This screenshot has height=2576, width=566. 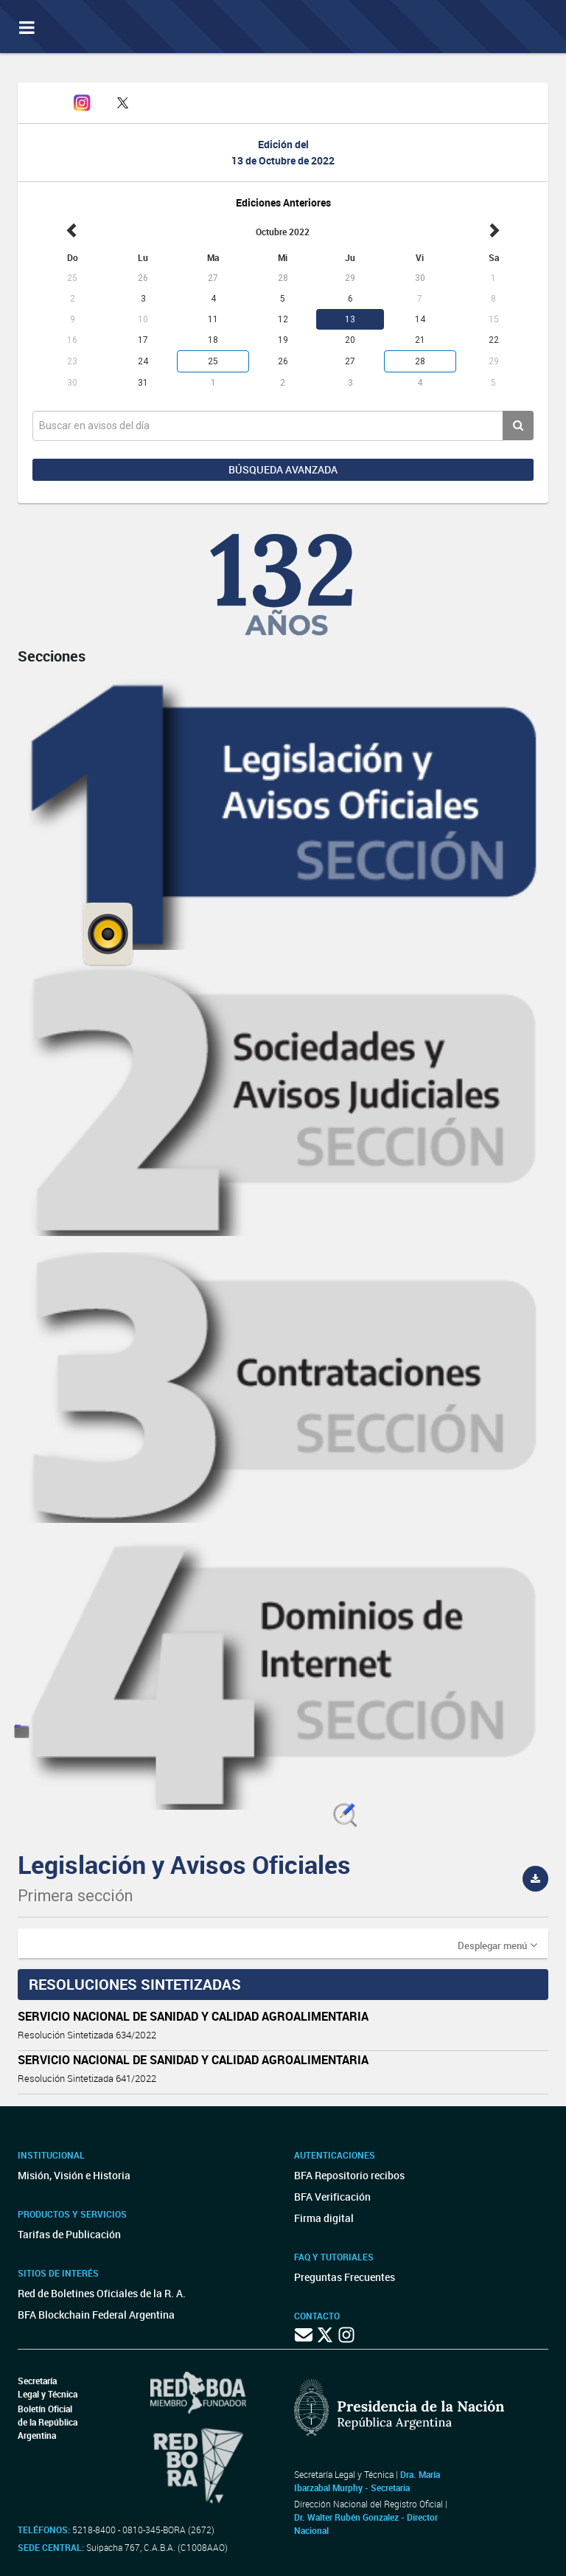 I want to click on access system sound settings, so click(x=108, y=934).